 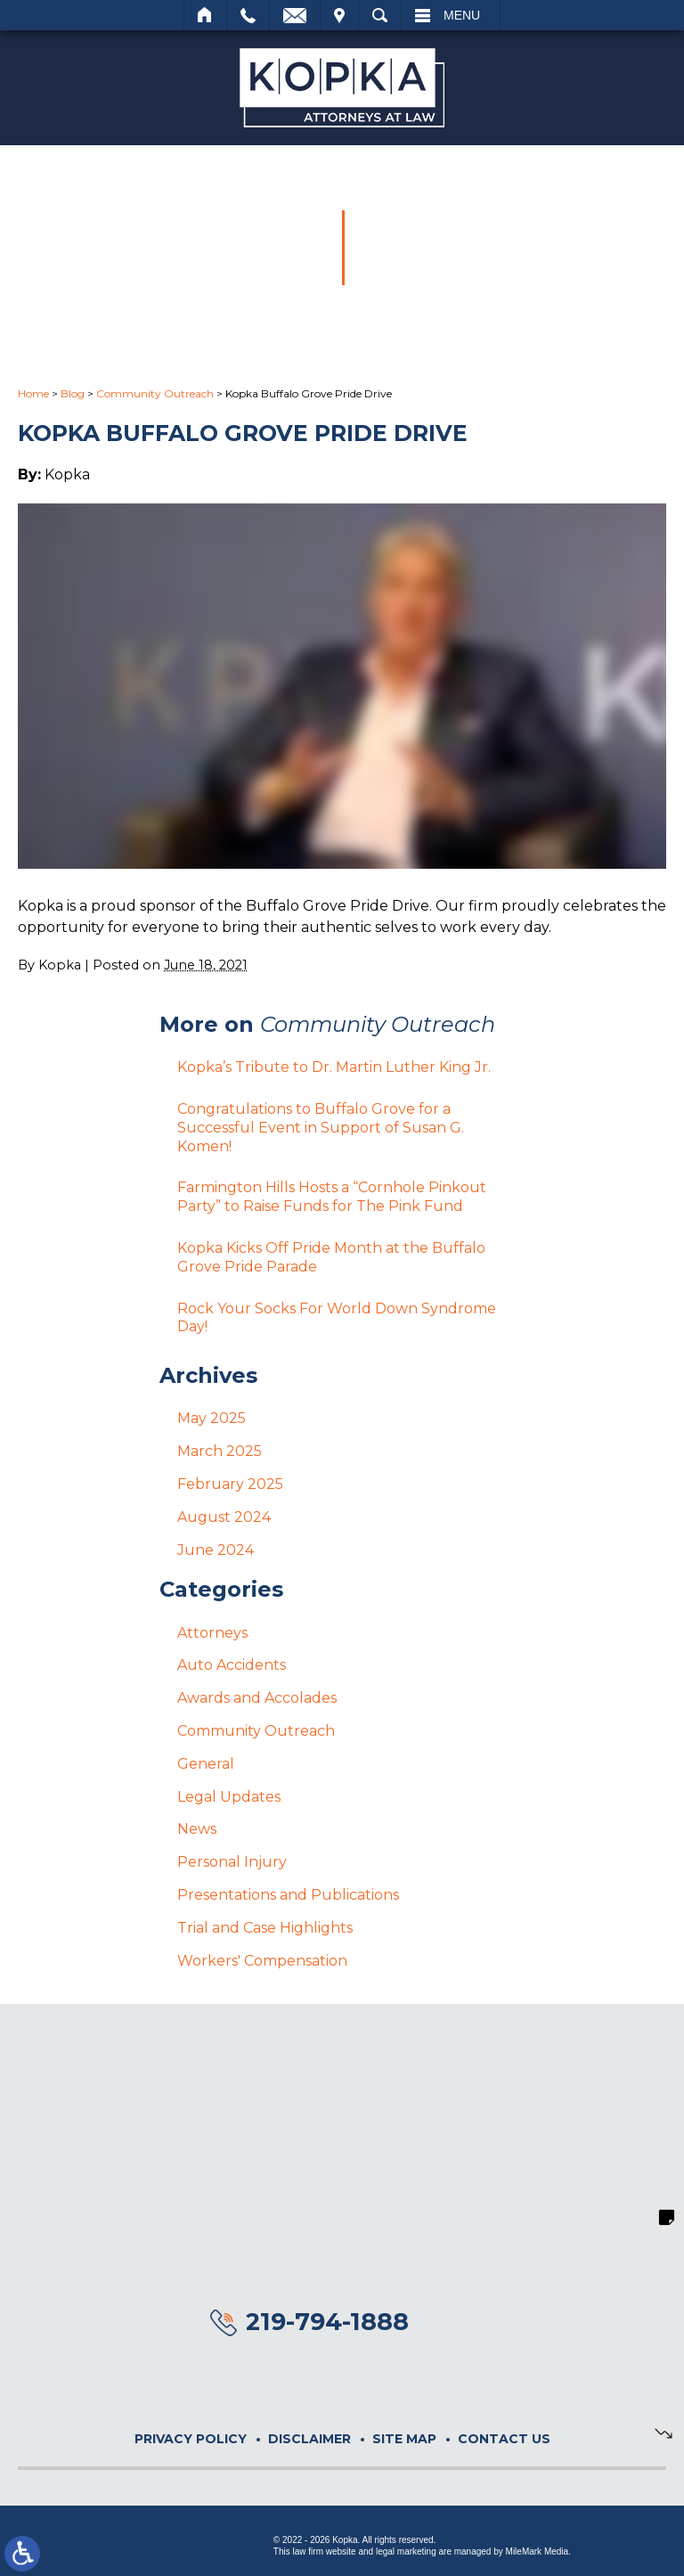 I want to click on indicates a declining trend or decreasing value, so click(x=664, y=2433).